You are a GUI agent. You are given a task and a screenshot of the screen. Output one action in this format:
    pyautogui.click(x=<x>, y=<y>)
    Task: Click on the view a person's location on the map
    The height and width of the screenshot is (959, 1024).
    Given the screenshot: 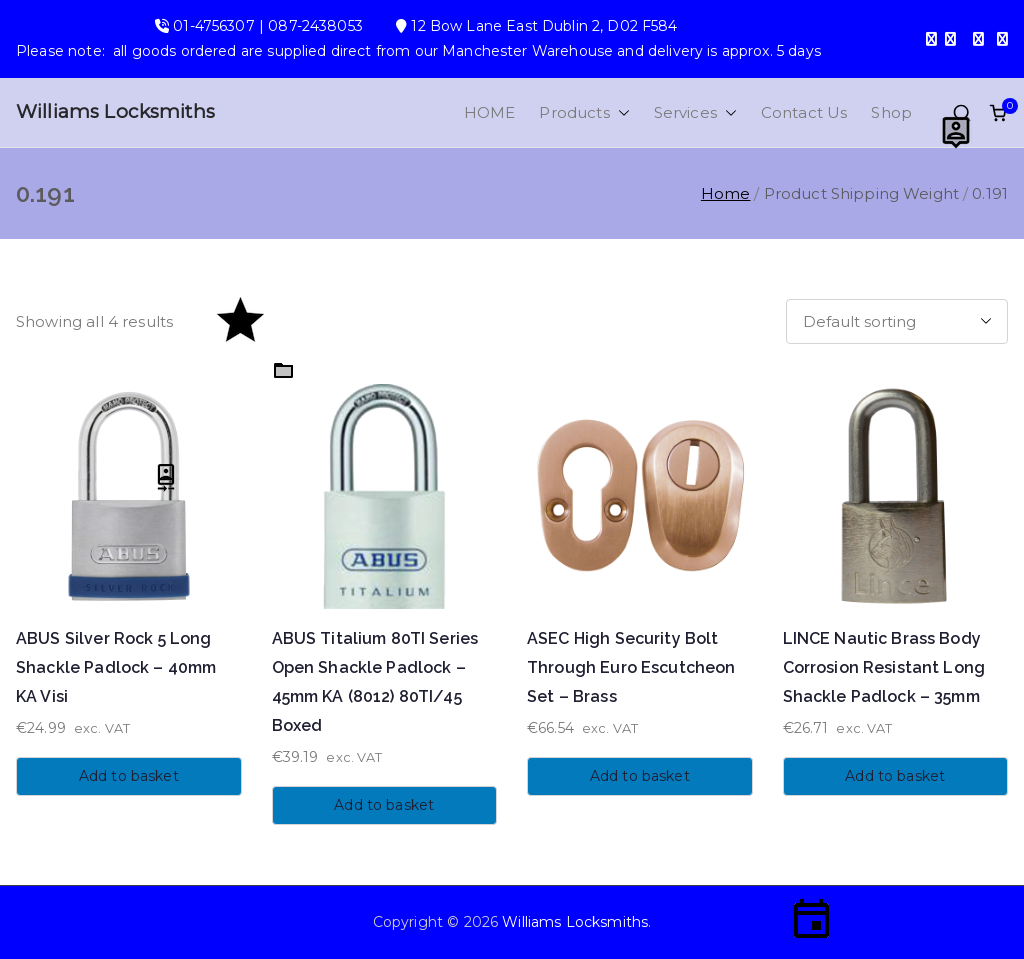 What is the action you would take?
    pyautogui.click(x=956, y=132)
    